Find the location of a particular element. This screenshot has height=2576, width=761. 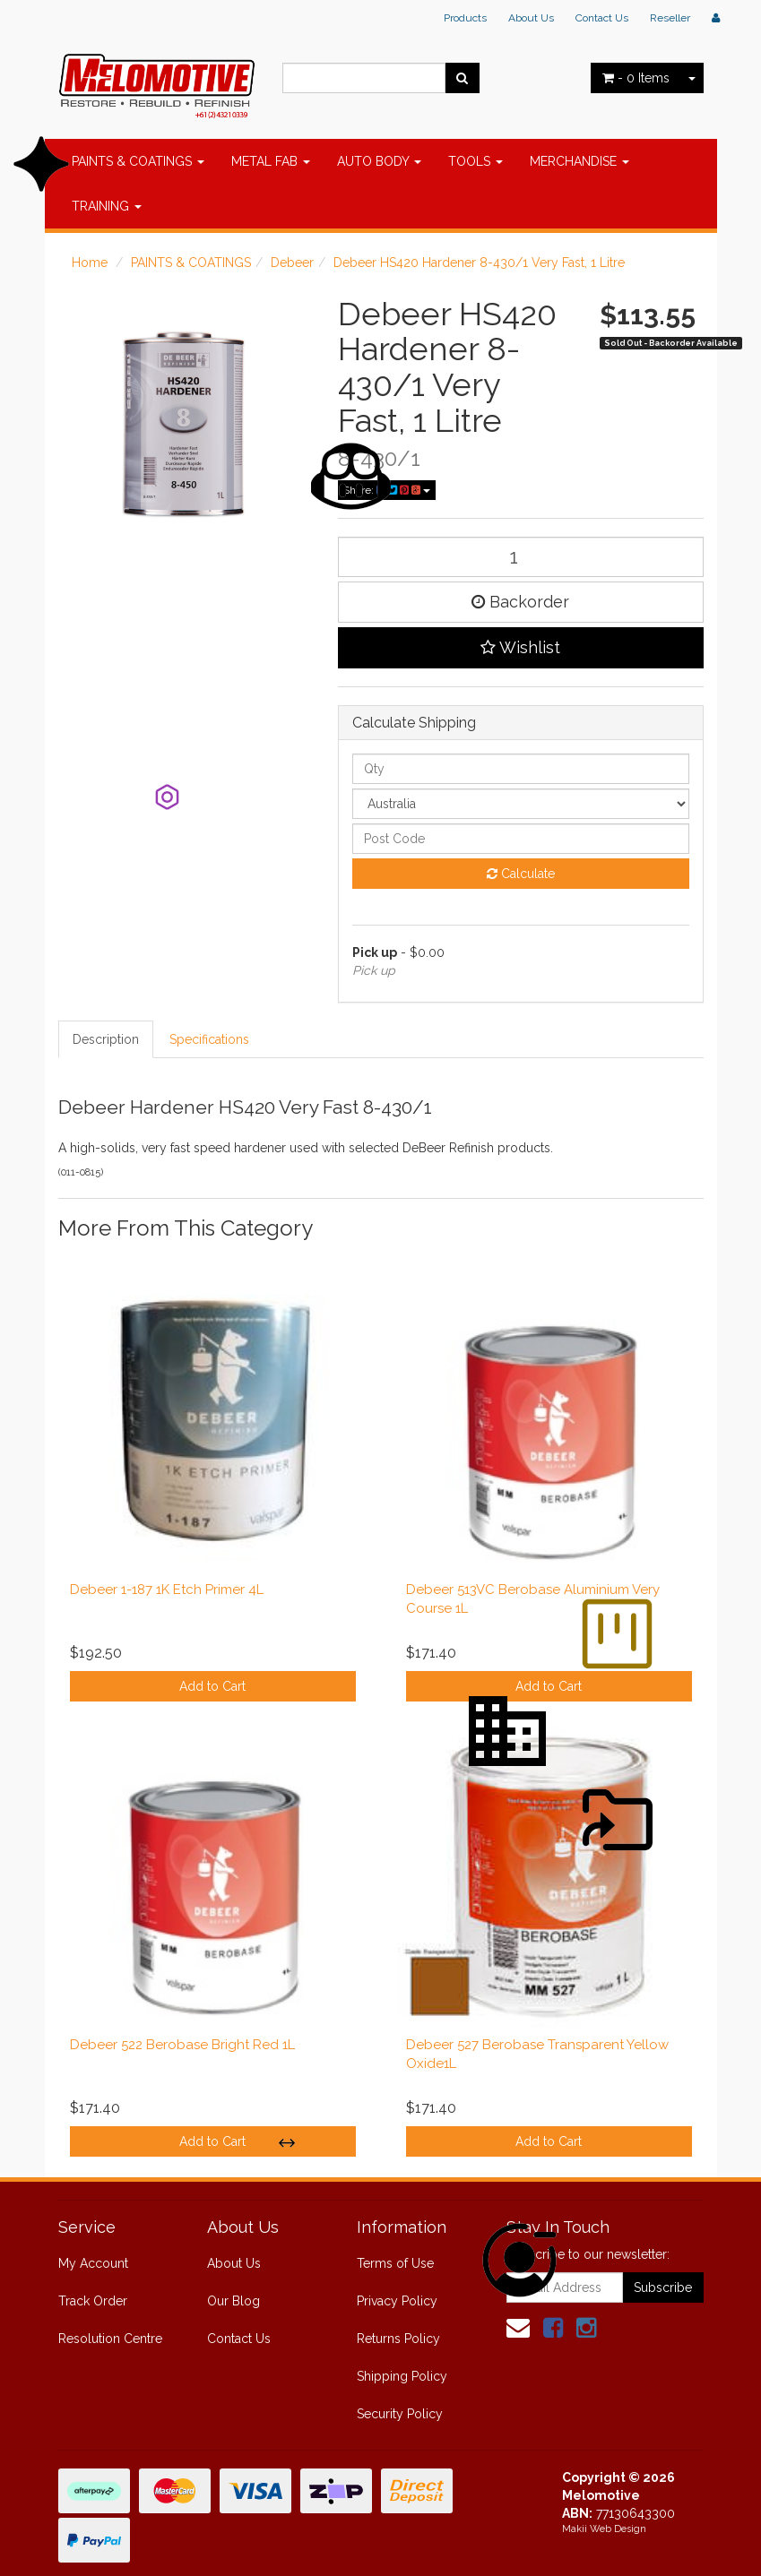

resize or adjust width horizontally is located at coordinates (287, 2143).